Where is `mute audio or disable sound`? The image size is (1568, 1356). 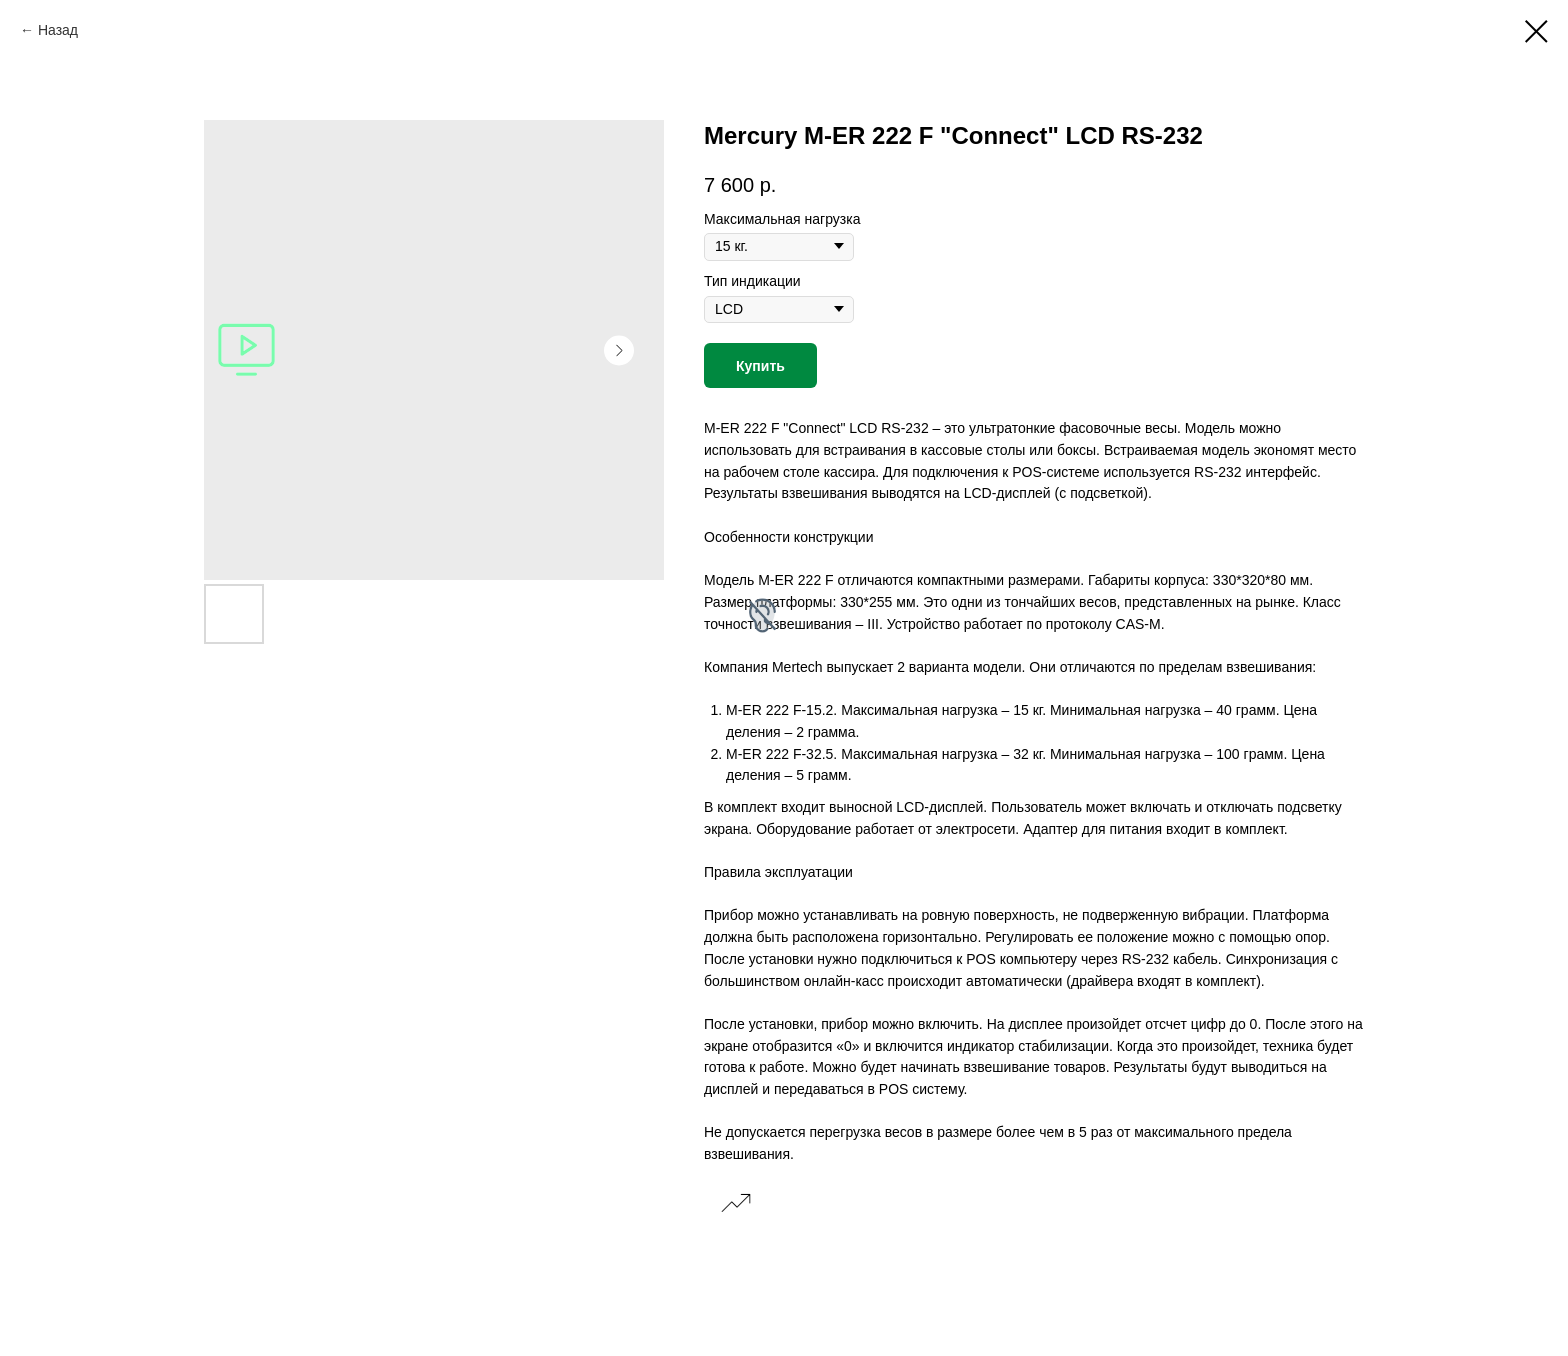 mute audio or disable sound is located at coordinates (762, 615).